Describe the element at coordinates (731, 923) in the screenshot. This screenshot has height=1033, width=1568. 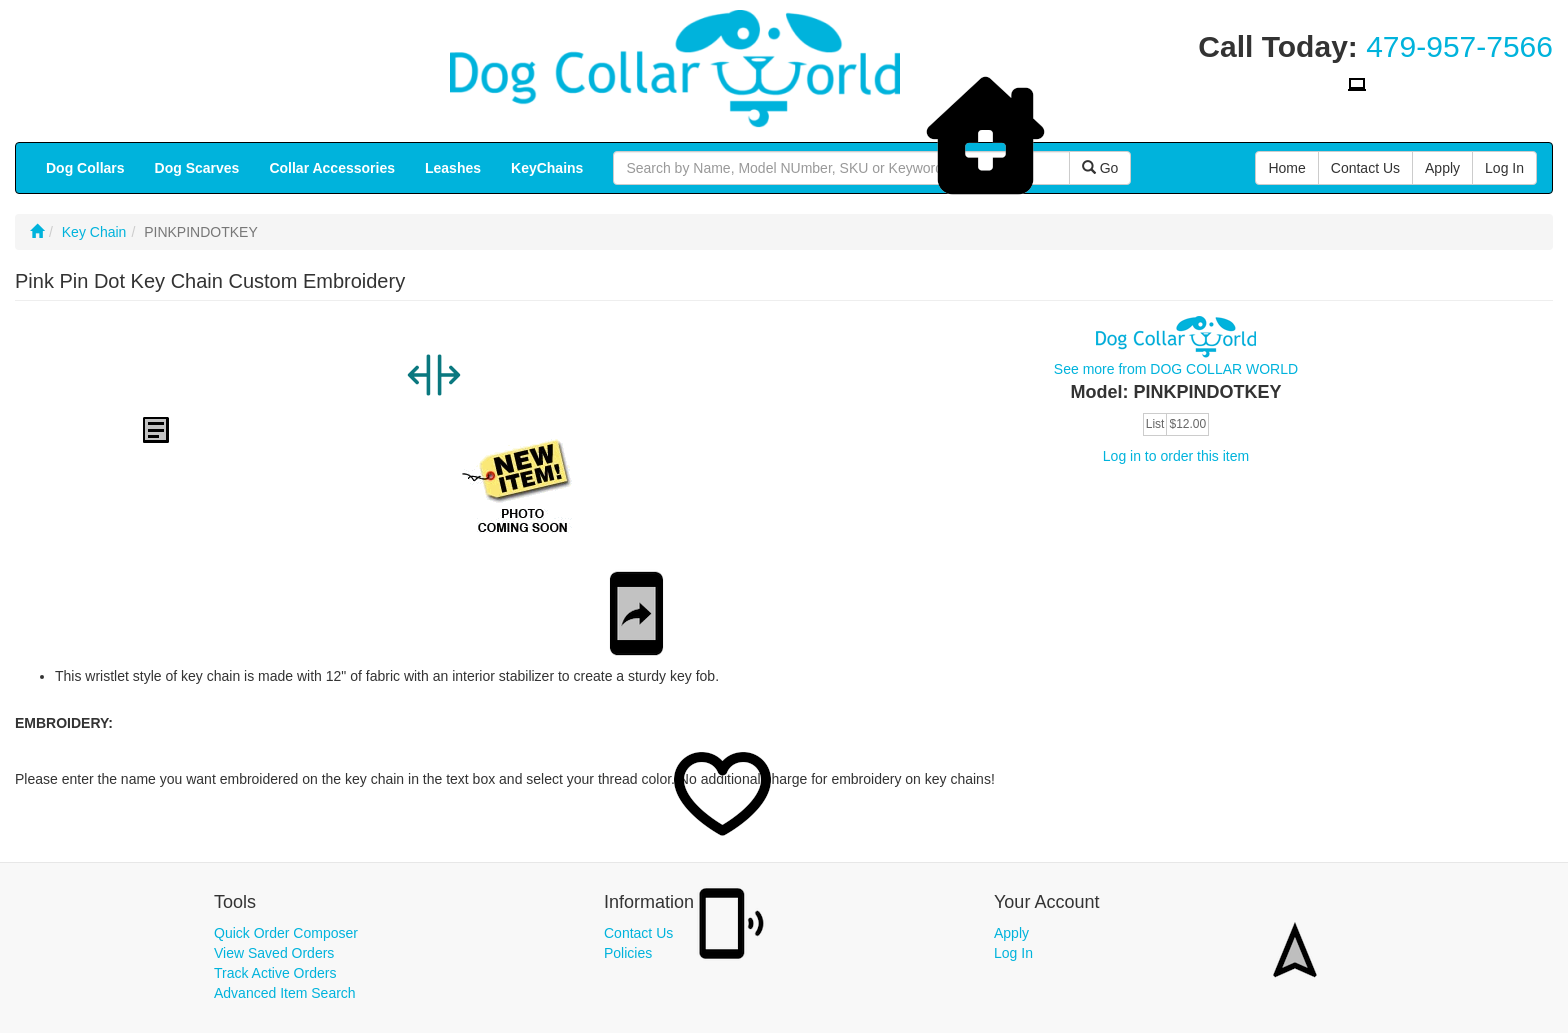
I see `incoming call or notification on connected device` at that location.